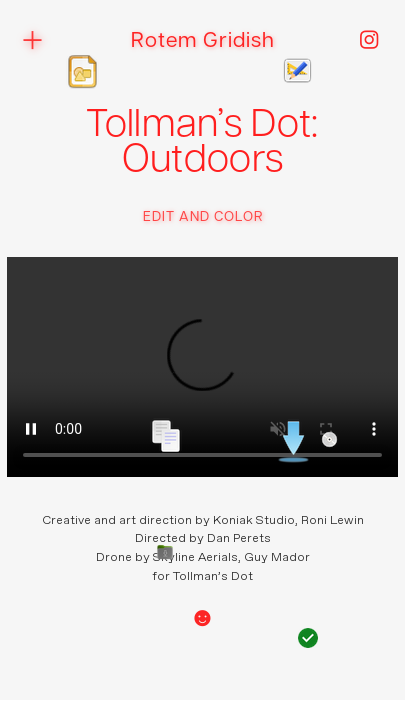  I want to click on copy selected content to clipboard, so click(166, 436).